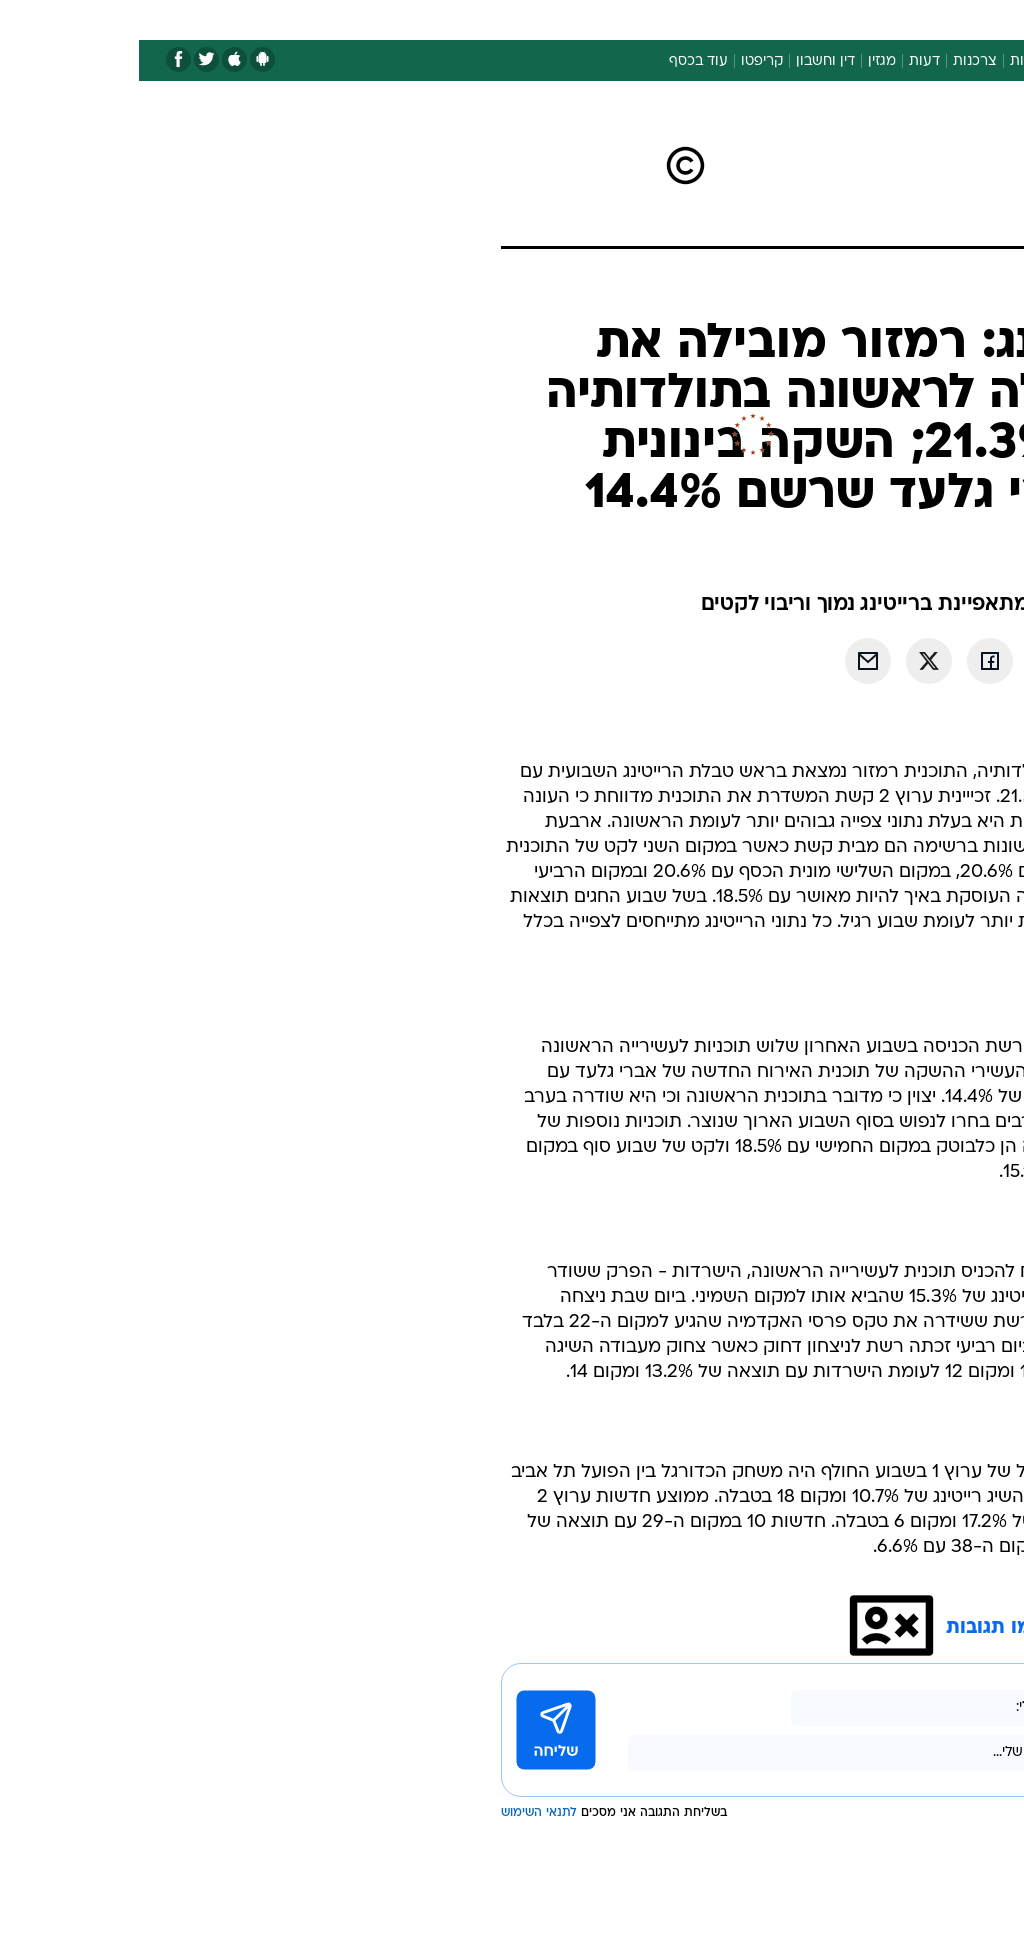 Image resolution: width=1024 pixels, height=1947 pixels. What do you see at coordinates (685, 165) in the screenshot?
I see `indicates copyrighted content` at bounding box center [685, 165].